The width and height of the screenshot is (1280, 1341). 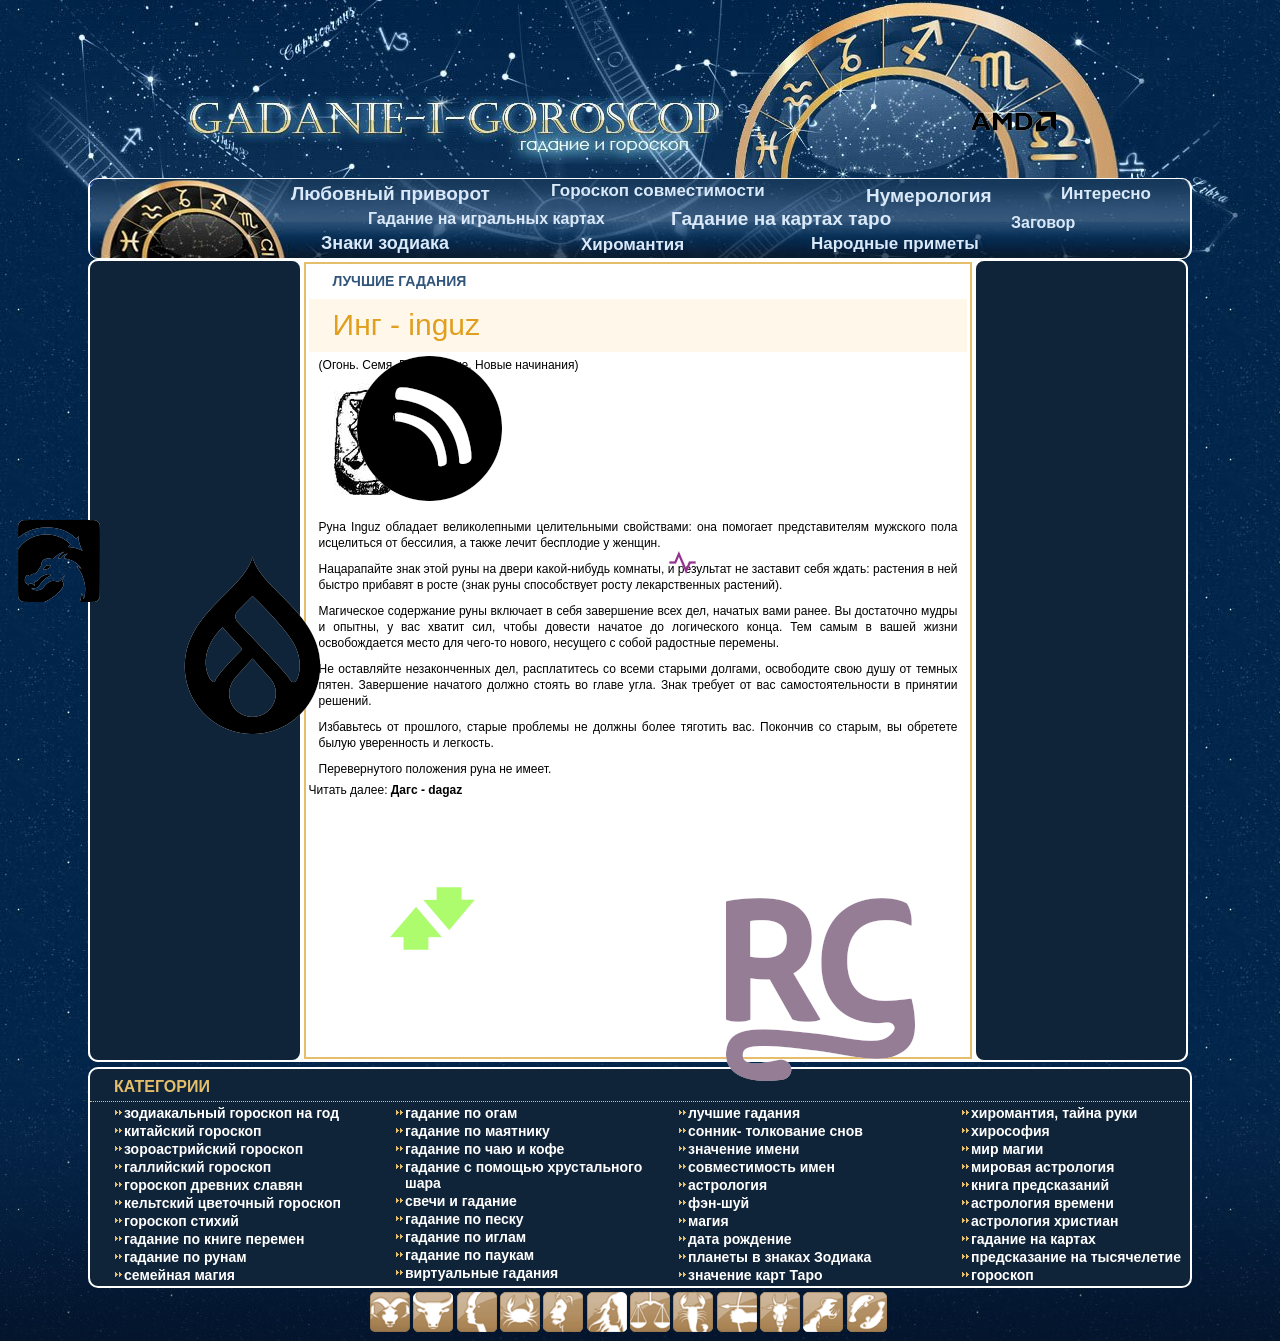 What do you see at coordinates (432, 918) in the screenshot?
I see `betfair logo` at bounding box center [432, 918].